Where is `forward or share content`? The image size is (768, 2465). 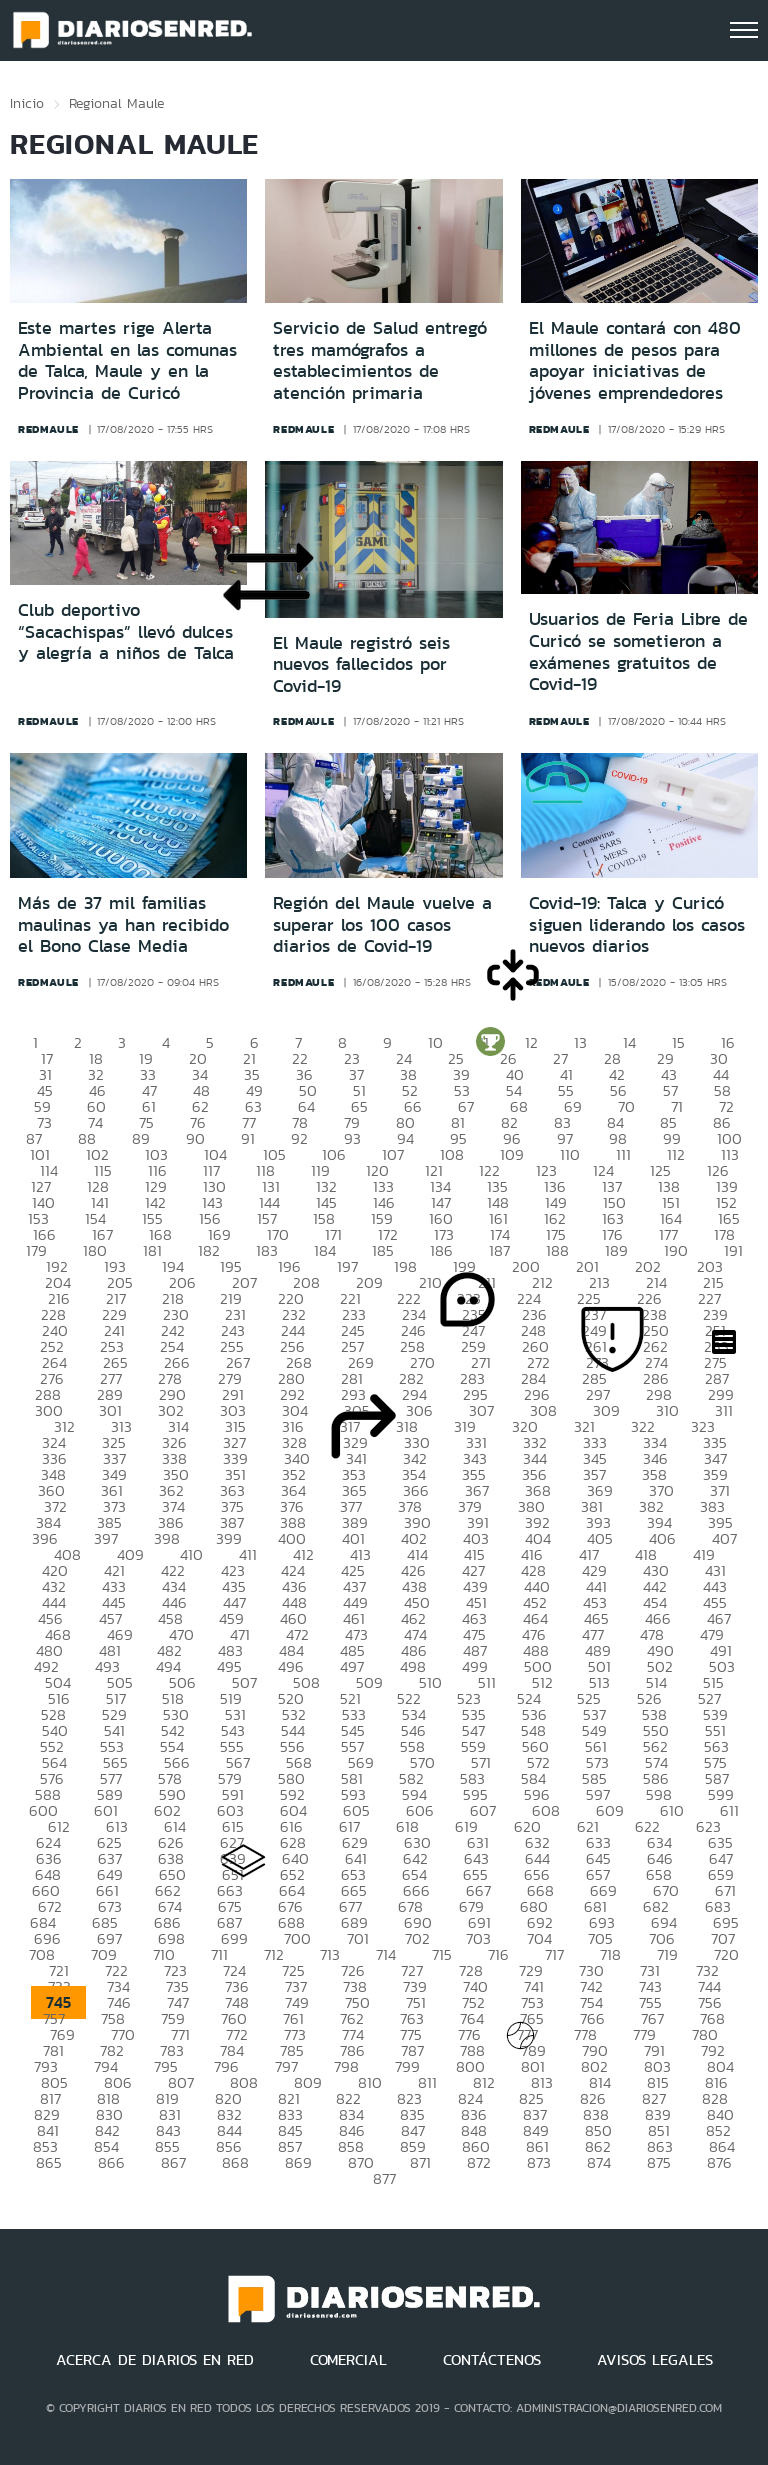
forward or share content is located at coordinates (361, 1428).